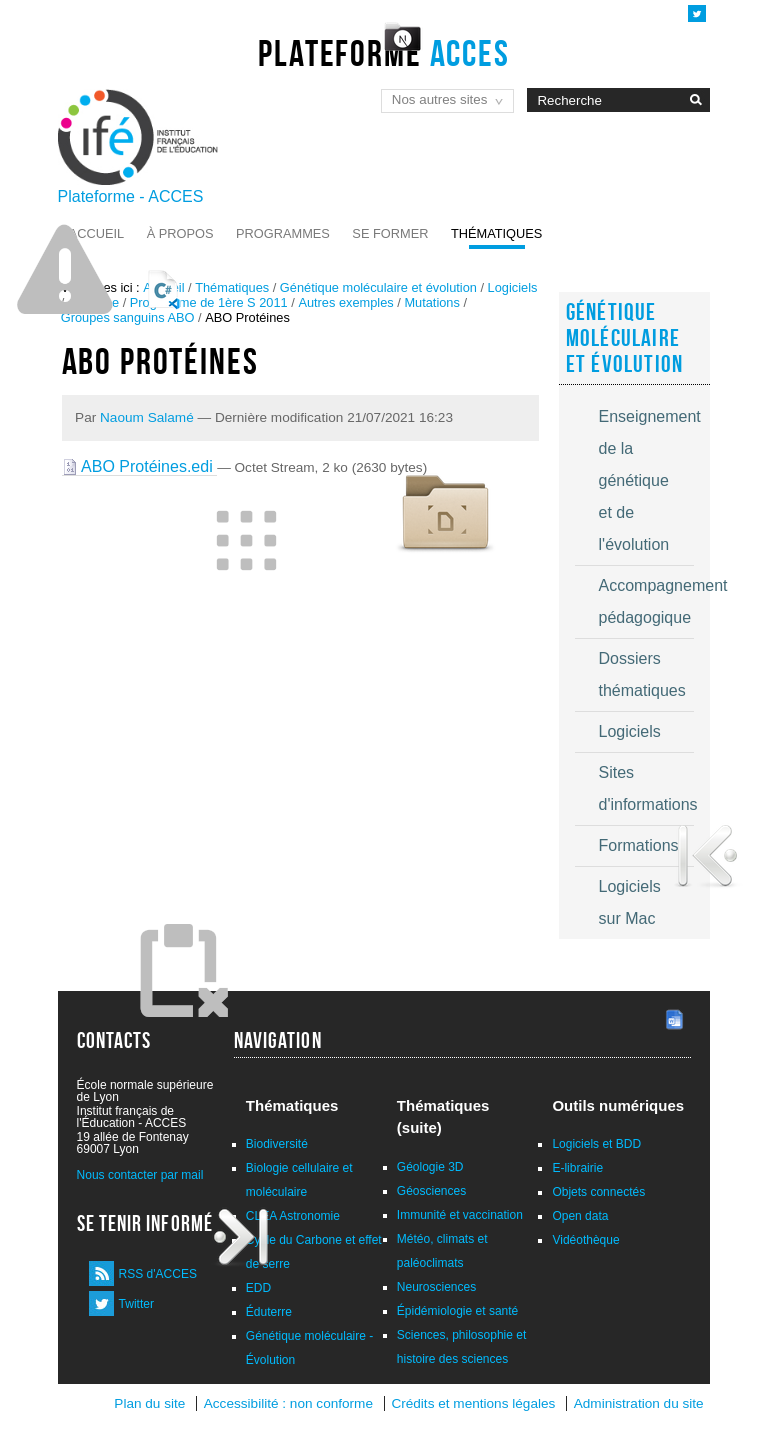  Describe the element at coordinates (445, 516) in the screenshot. I see `access desktop folder contents` at that location.